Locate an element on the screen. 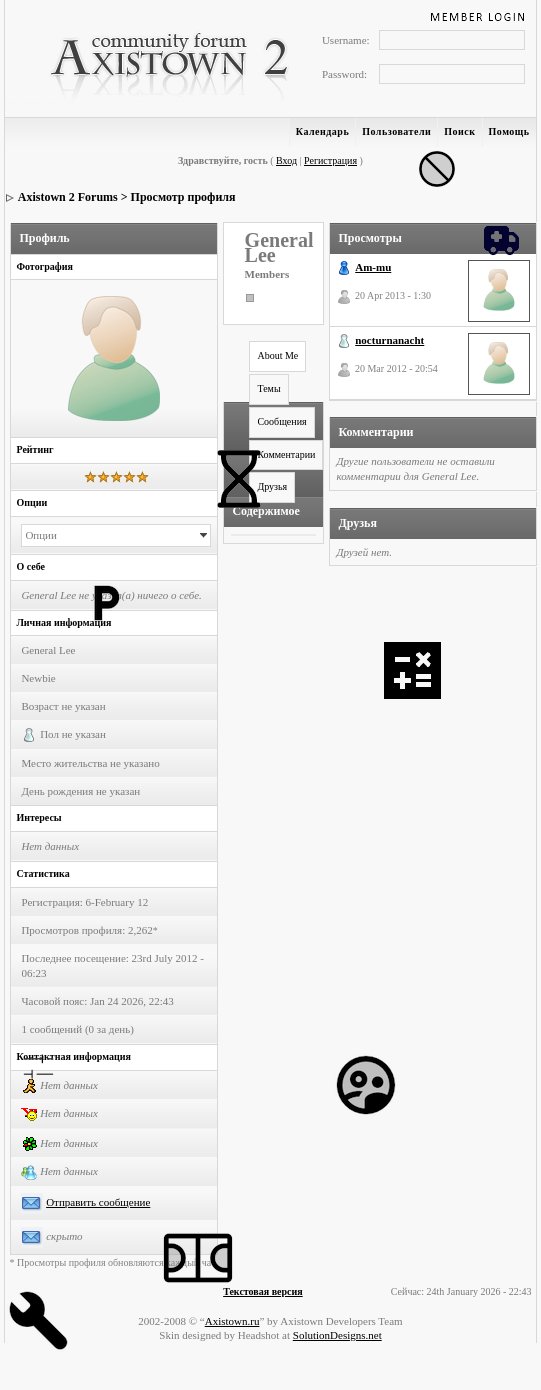 The image size is (541, 1390). find nearby parking locations is located at coordinates (106, 603).